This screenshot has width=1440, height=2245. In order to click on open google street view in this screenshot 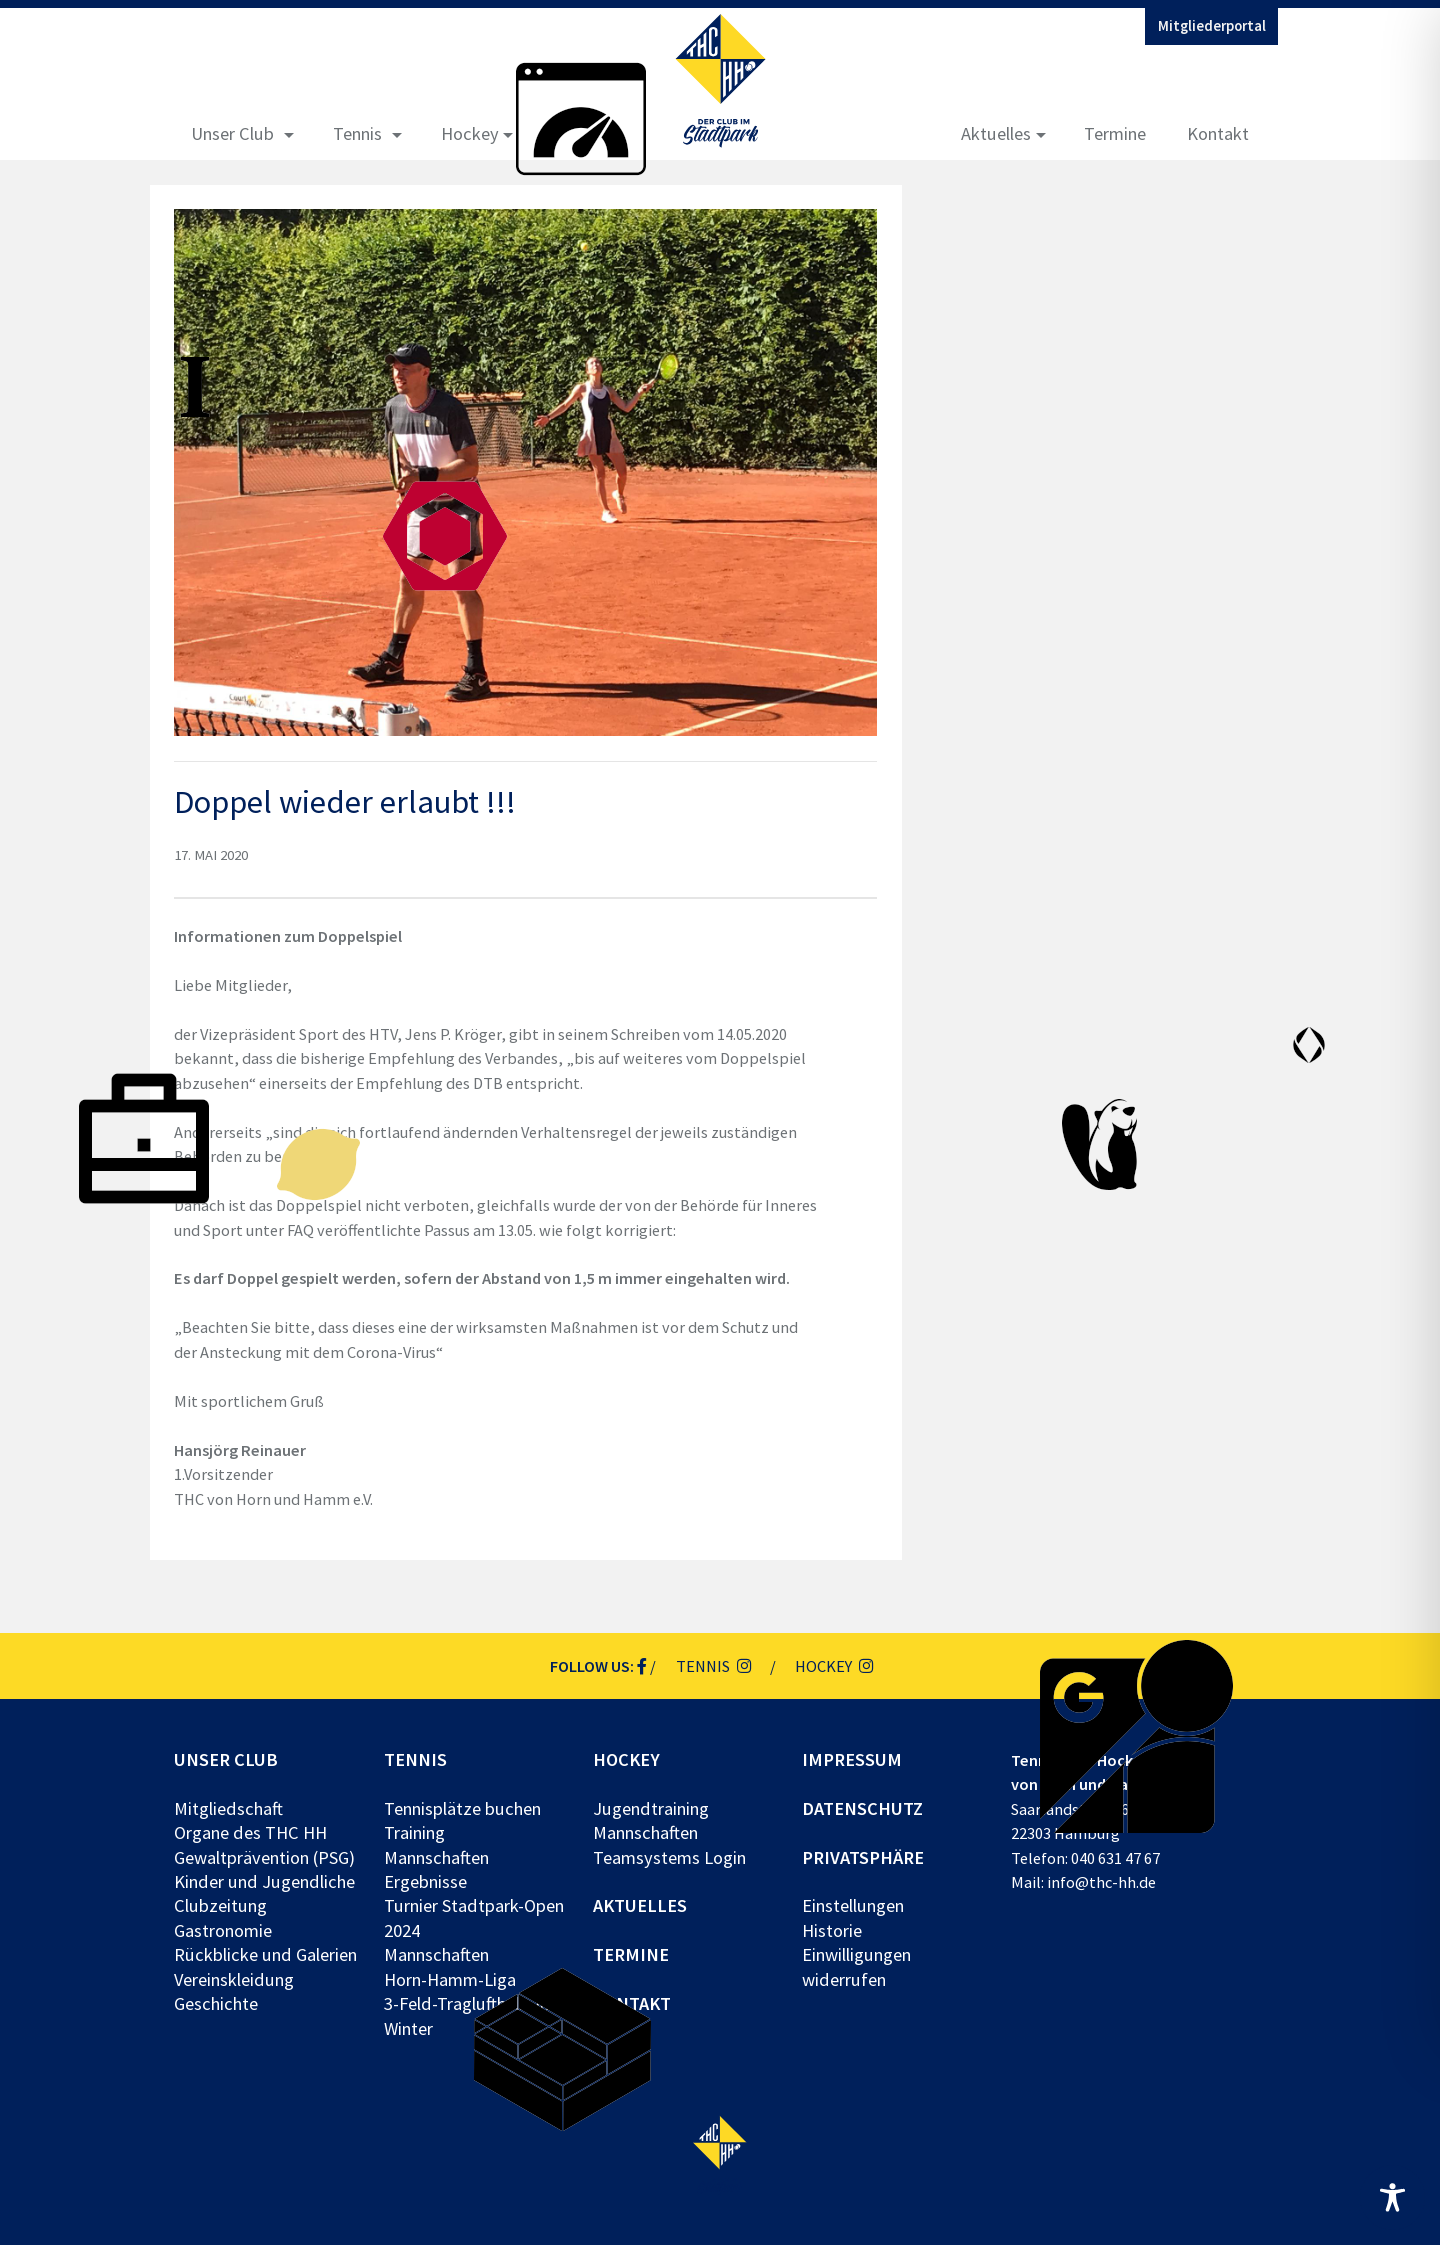, I will do `click(1136, 1736)`.